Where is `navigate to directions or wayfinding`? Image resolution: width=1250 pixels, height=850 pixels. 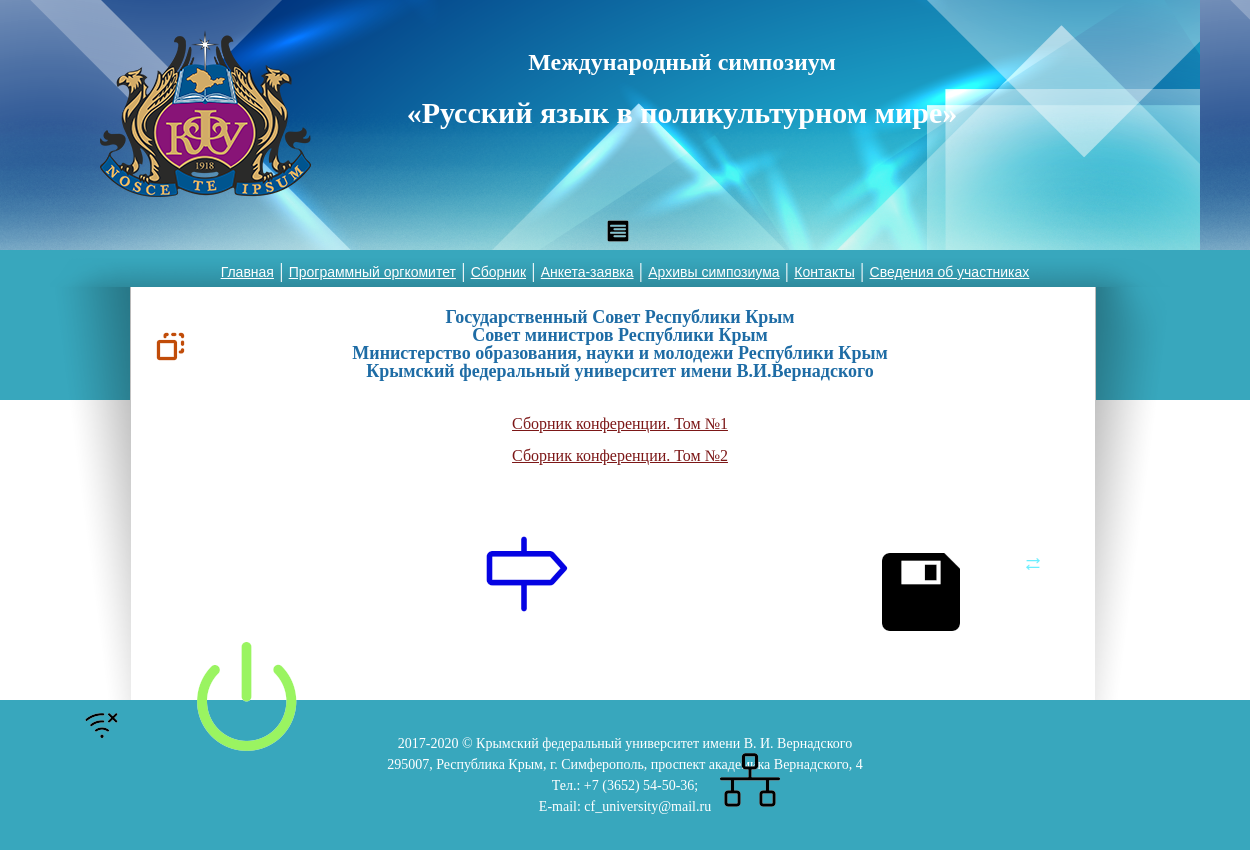
navigate to directions or wayfinding is located at coordinates (524, 574).